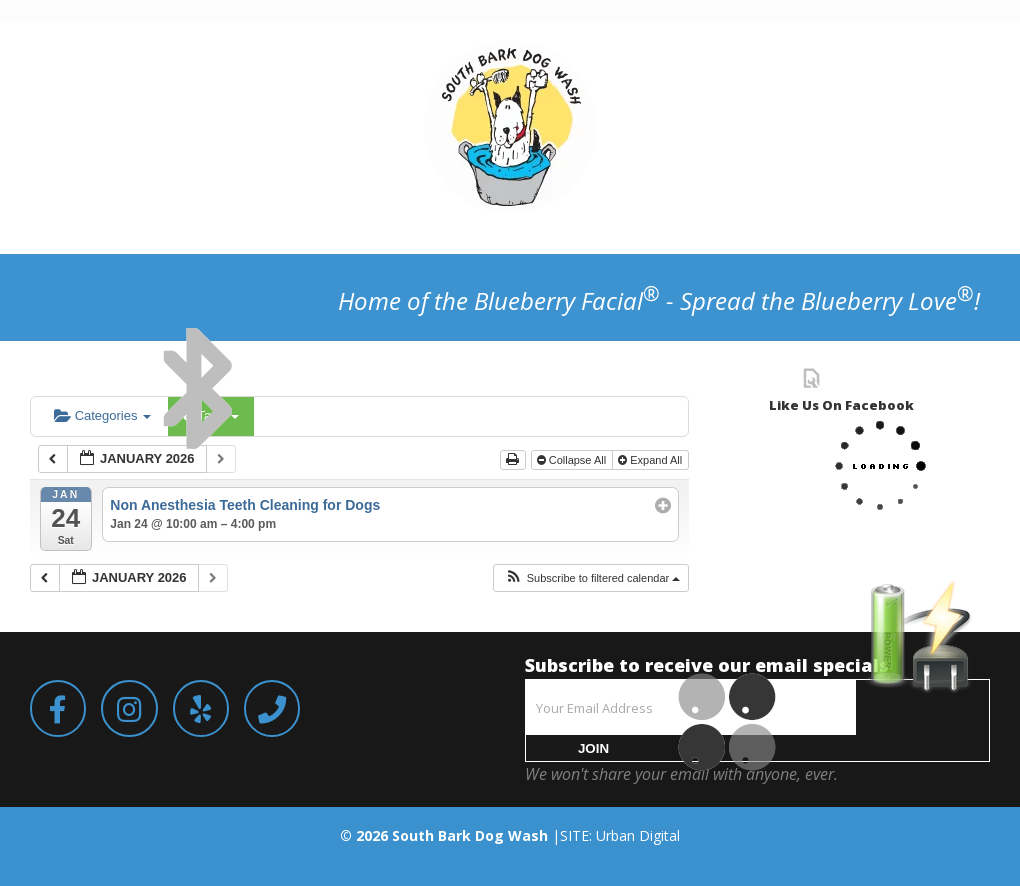 Image resolution: width=1020 pixels, height=886 pixels. What do you see at coordinates (915, 635) in the screenshot?
I see `indicates battery is fully charged and connected to power` at bounding box center [915, 635].